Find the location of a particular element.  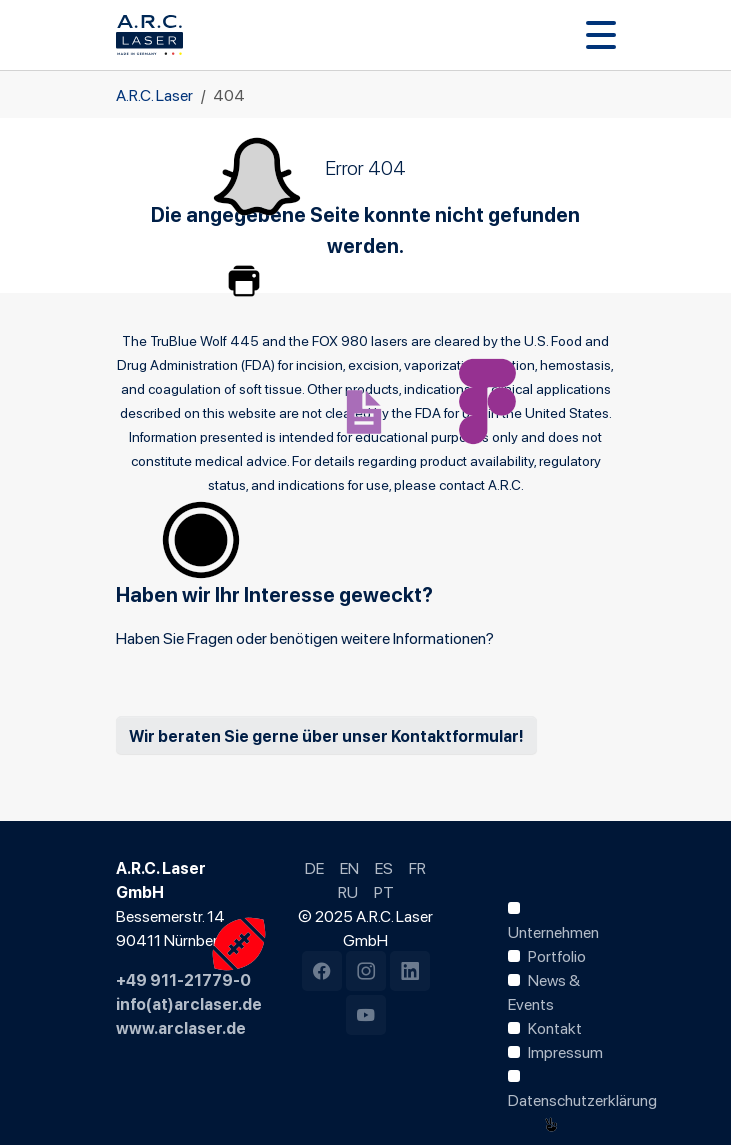

view document details is located at coordinates (364, 412).